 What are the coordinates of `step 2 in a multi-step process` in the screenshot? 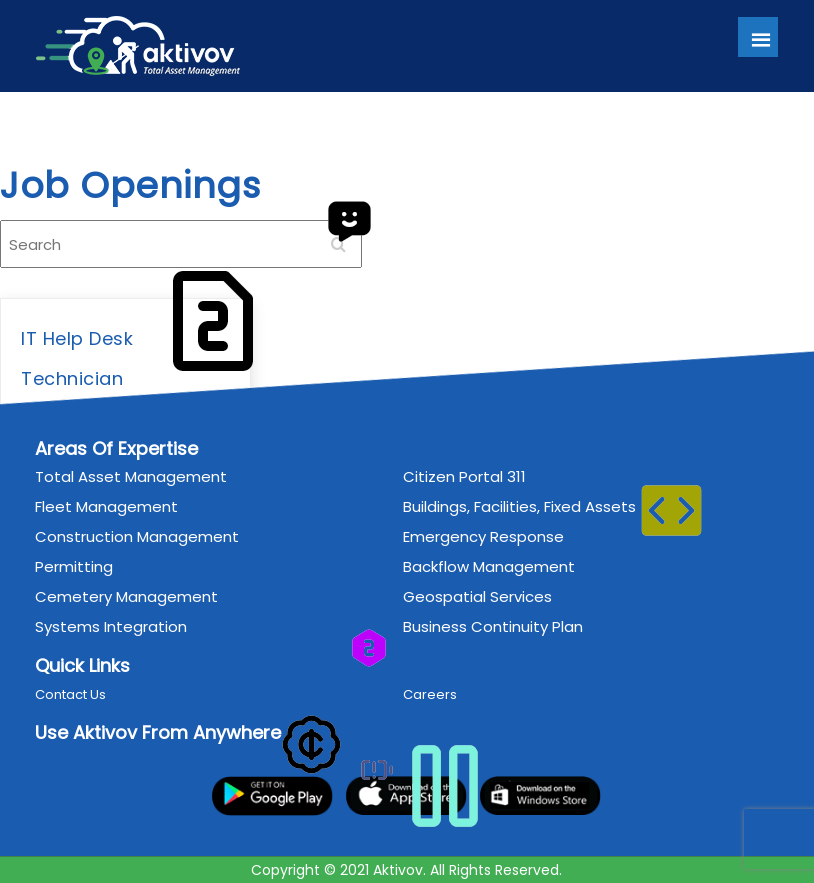 It's located at (369, 648).